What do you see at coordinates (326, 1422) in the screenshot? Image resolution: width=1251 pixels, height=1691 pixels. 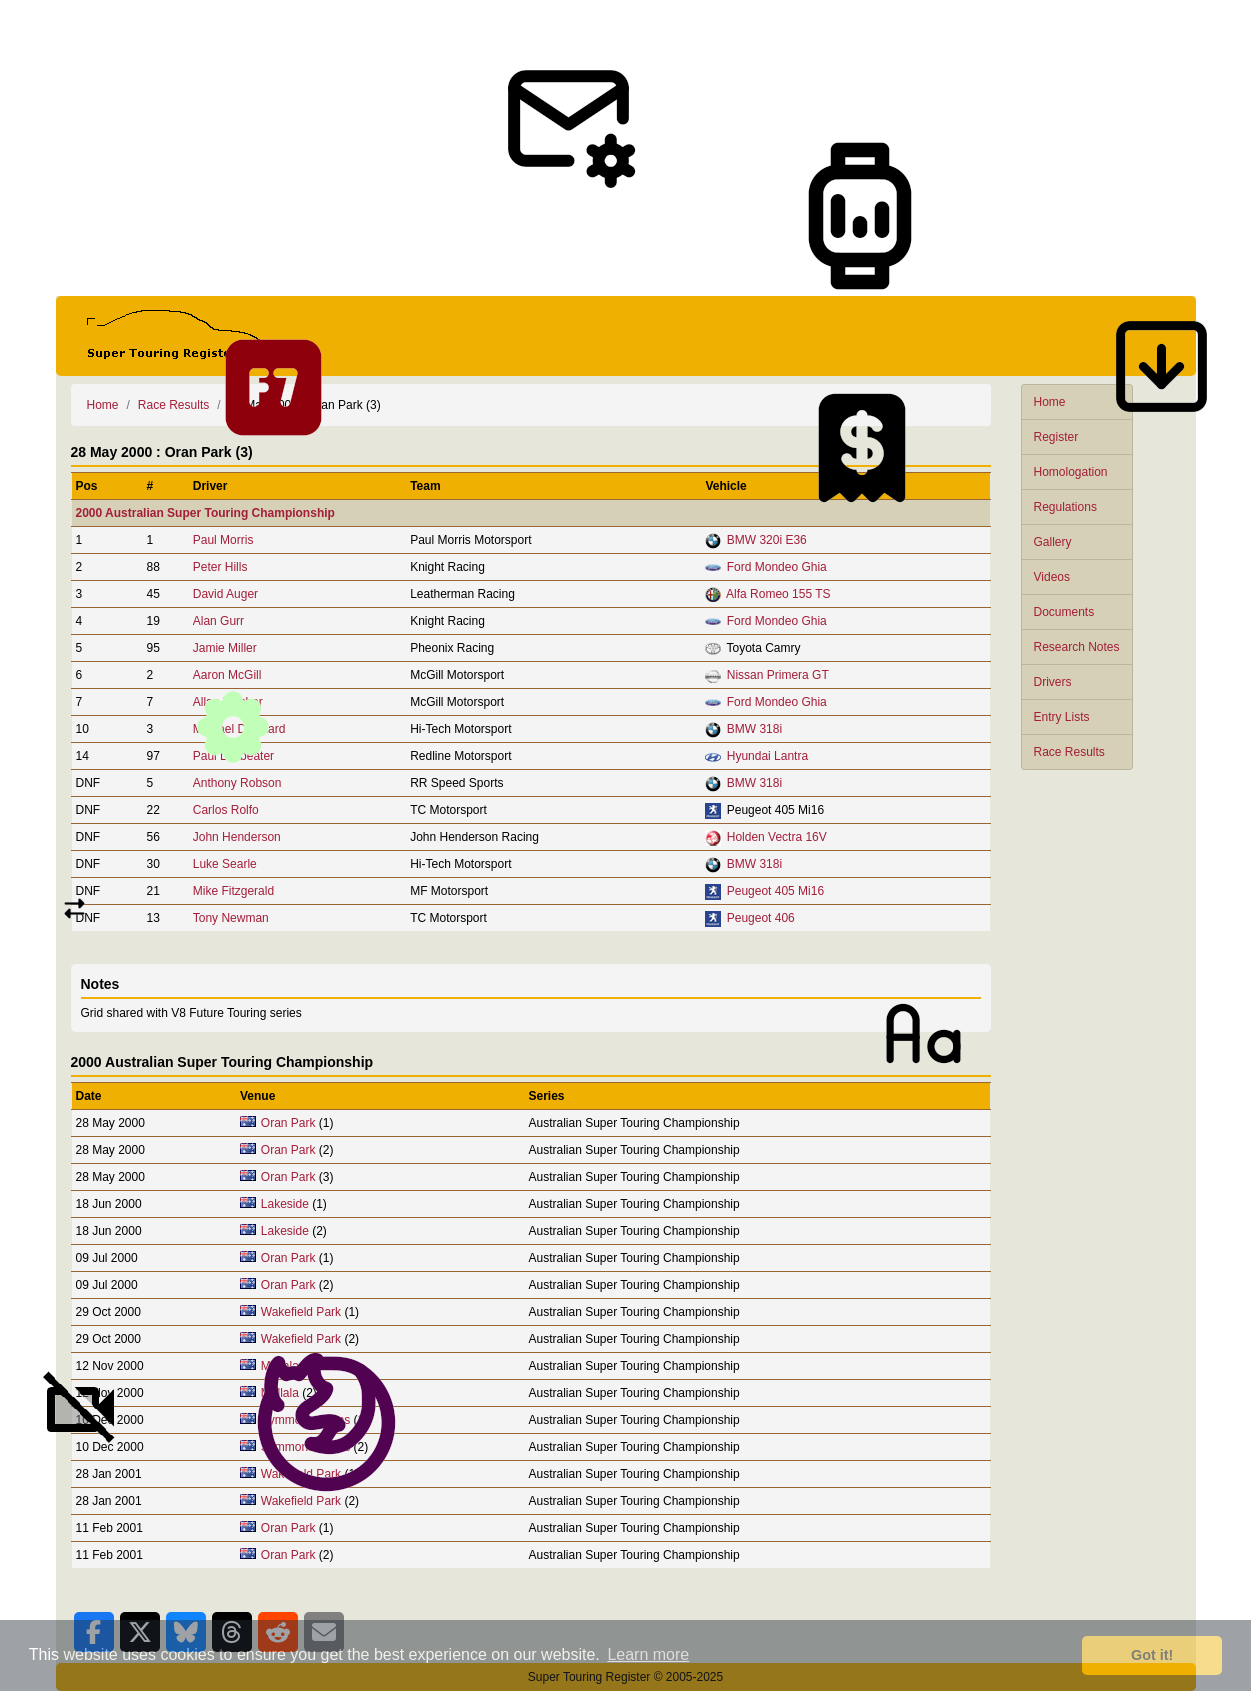 I see `open link in Firefox browser` at bounding box center [326, 1422].